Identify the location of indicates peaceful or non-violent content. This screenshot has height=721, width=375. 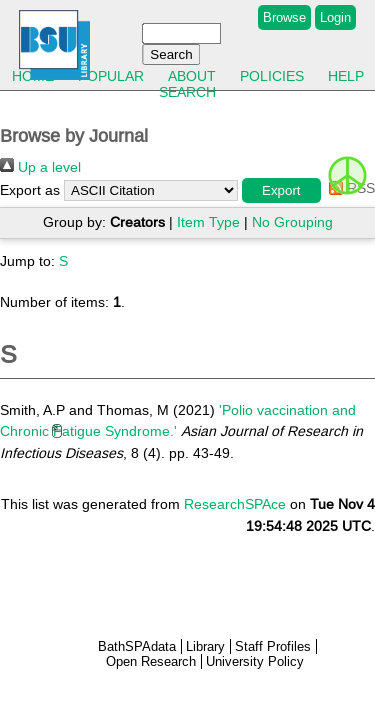
(347, 175).